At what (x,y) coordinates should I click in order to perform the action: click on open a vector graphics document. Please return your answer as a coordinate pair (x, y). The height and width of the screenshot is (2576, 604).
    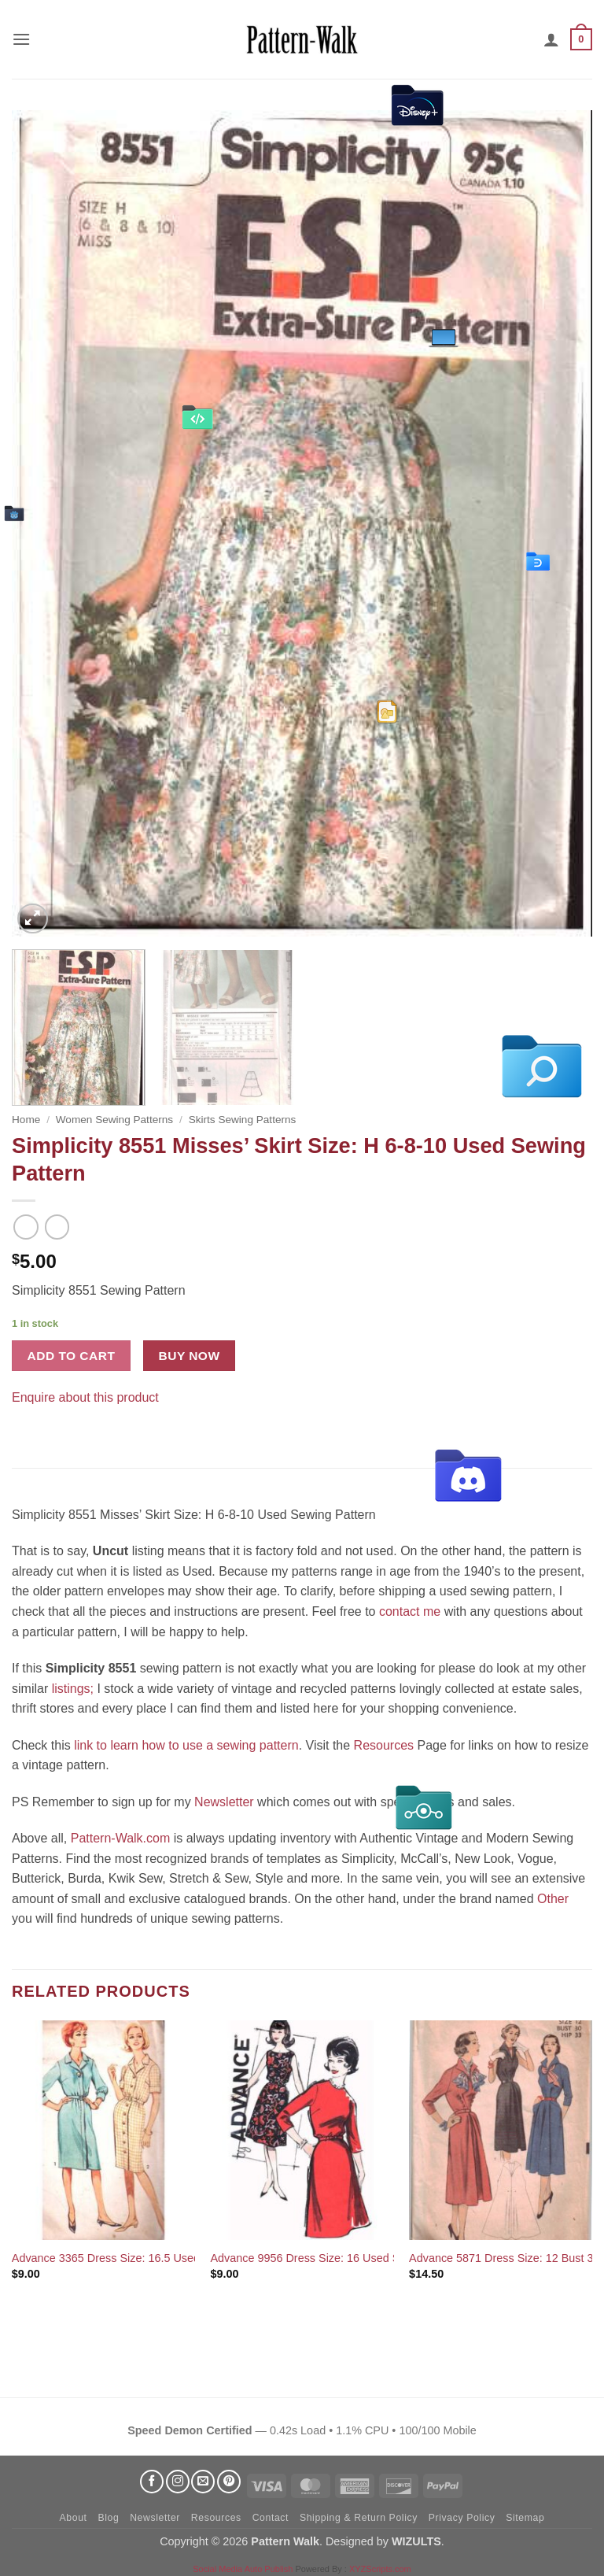
    Looking at the image, I should click on (387, 711).